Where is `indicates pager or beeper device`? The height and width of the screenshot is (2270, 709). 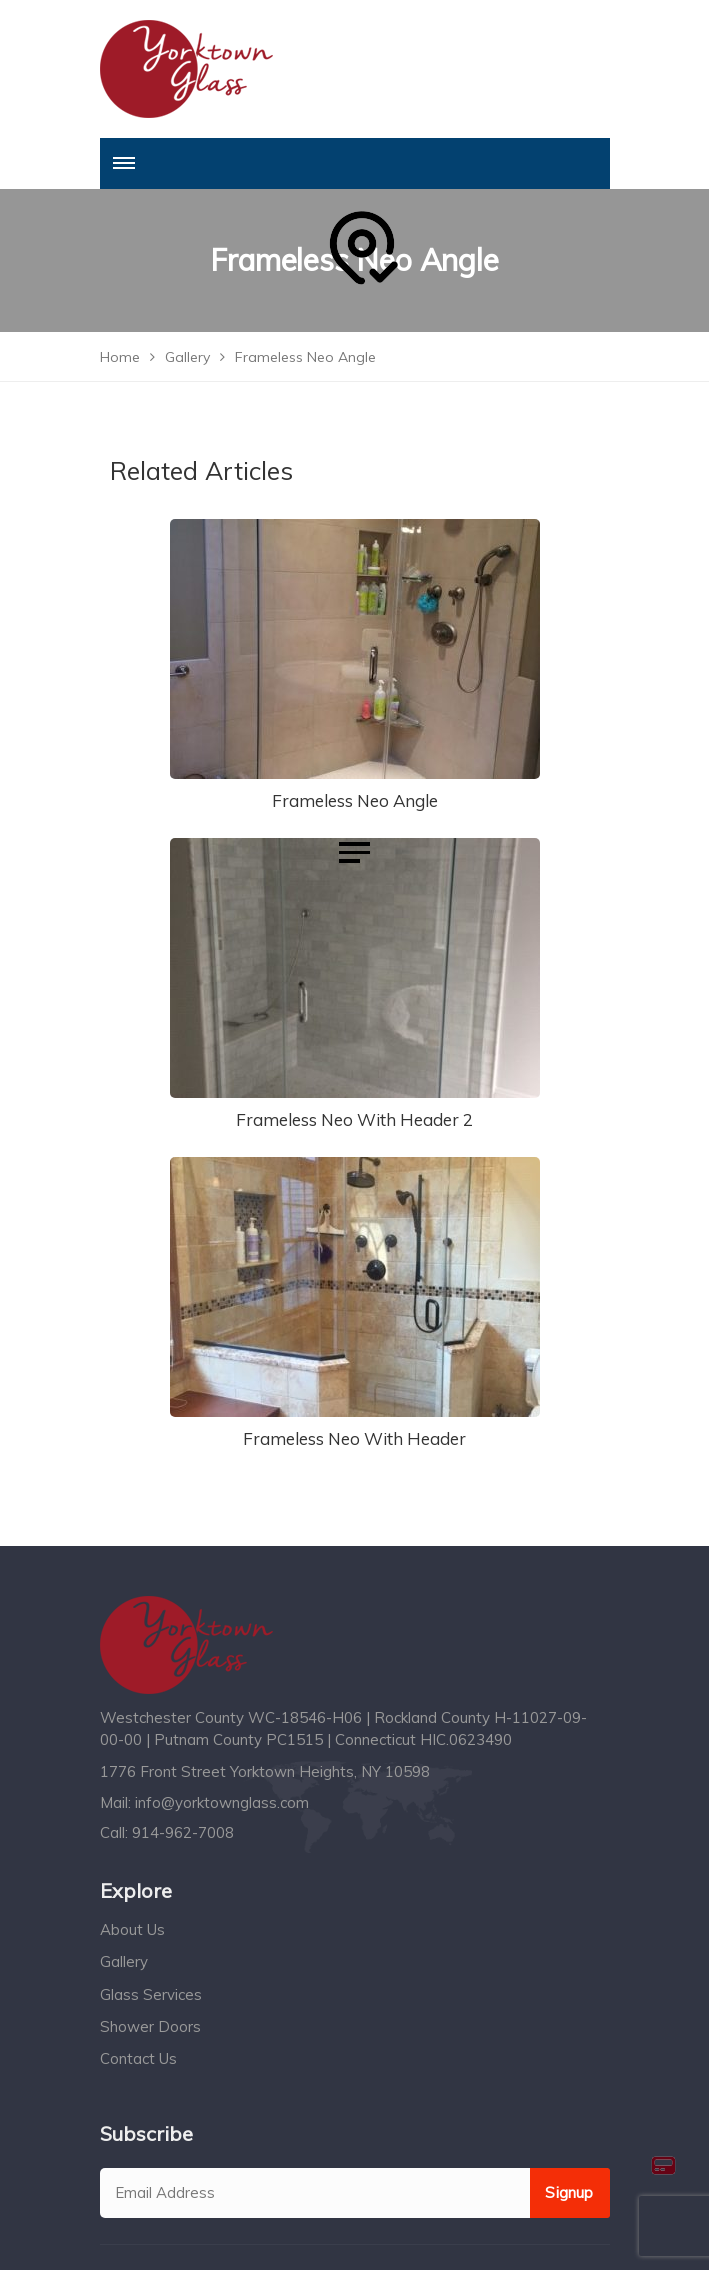
indicates pager or beeper device is located at coordinates (663, 2165).